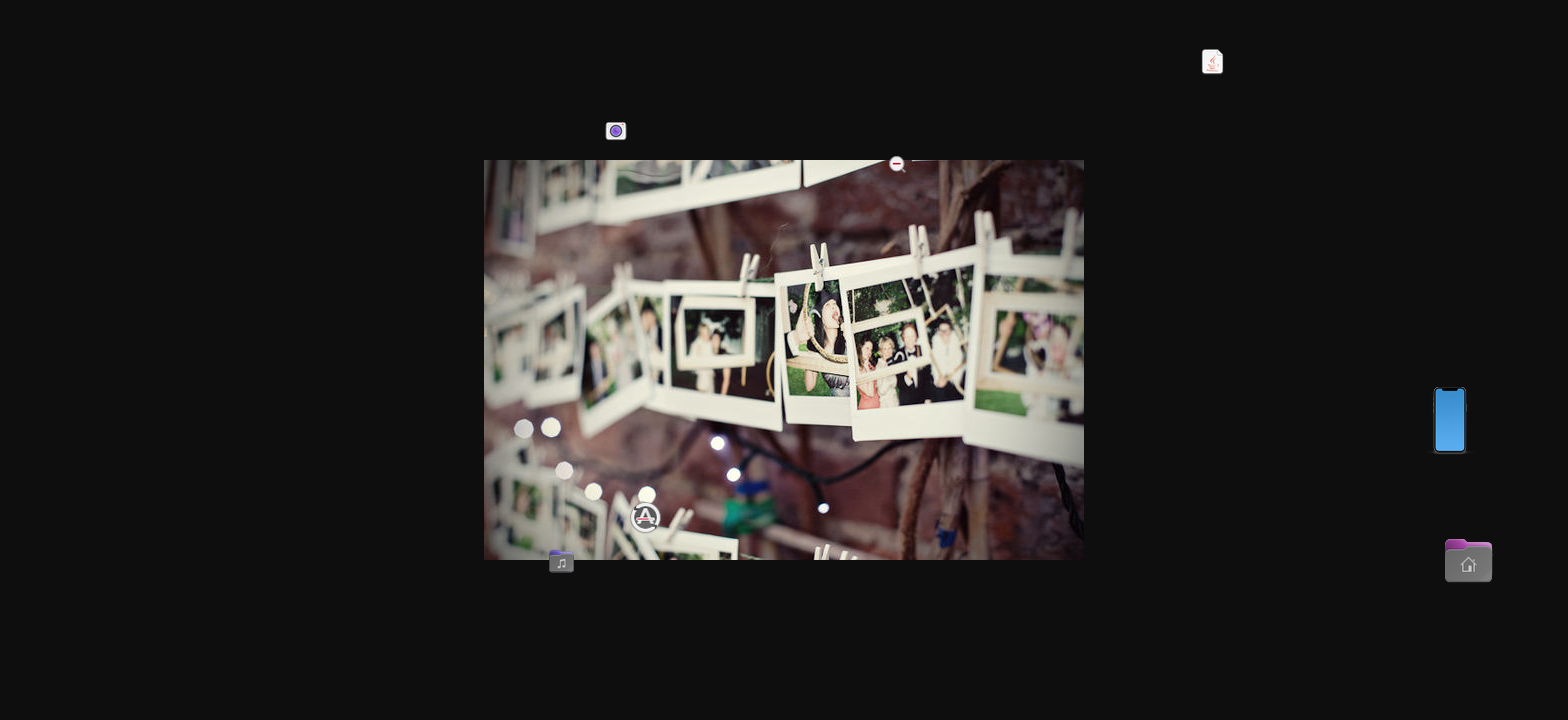 The width and height of the screenshot is (1568, 720). Describe the element at coordinates (1212, 61) in the screenshot. I see `indicates a java source code file` at that location.